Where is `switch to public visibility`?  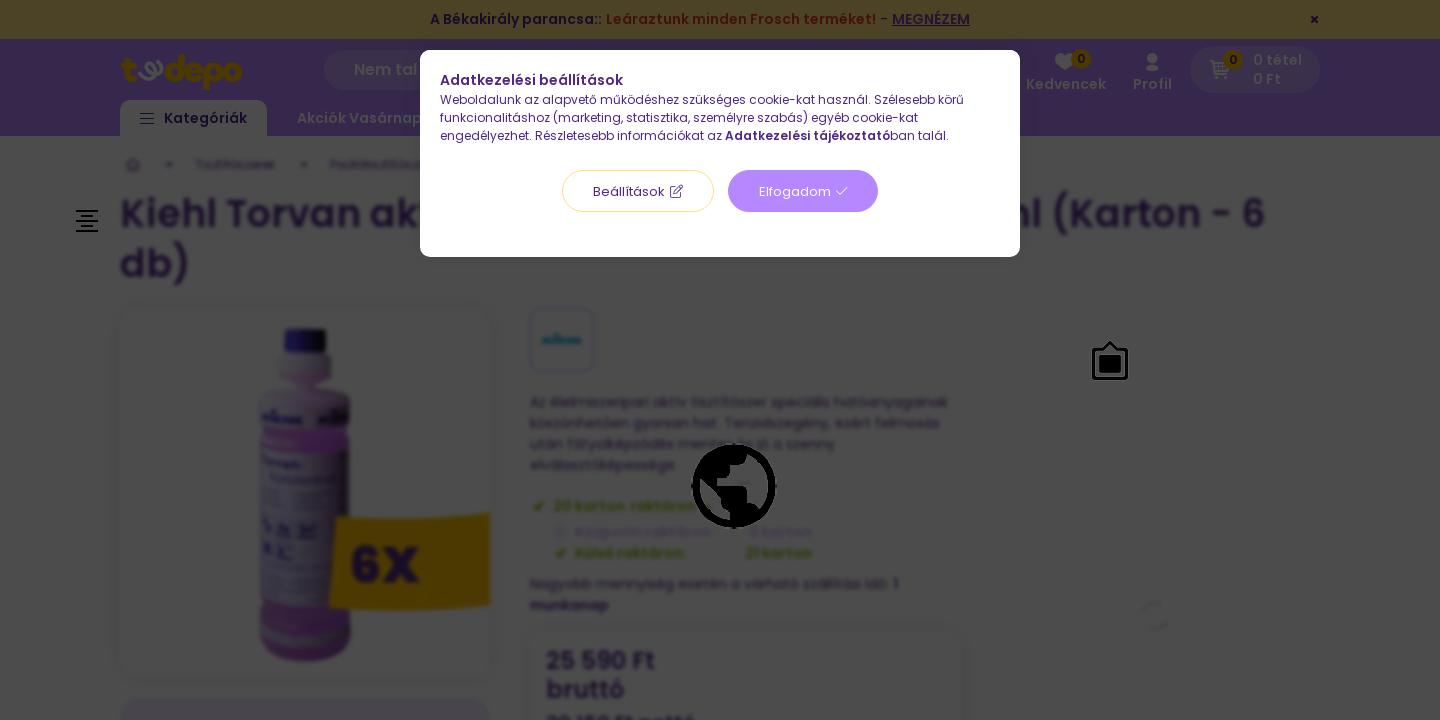 switch to public visibility is located at coordinates (734, 486).